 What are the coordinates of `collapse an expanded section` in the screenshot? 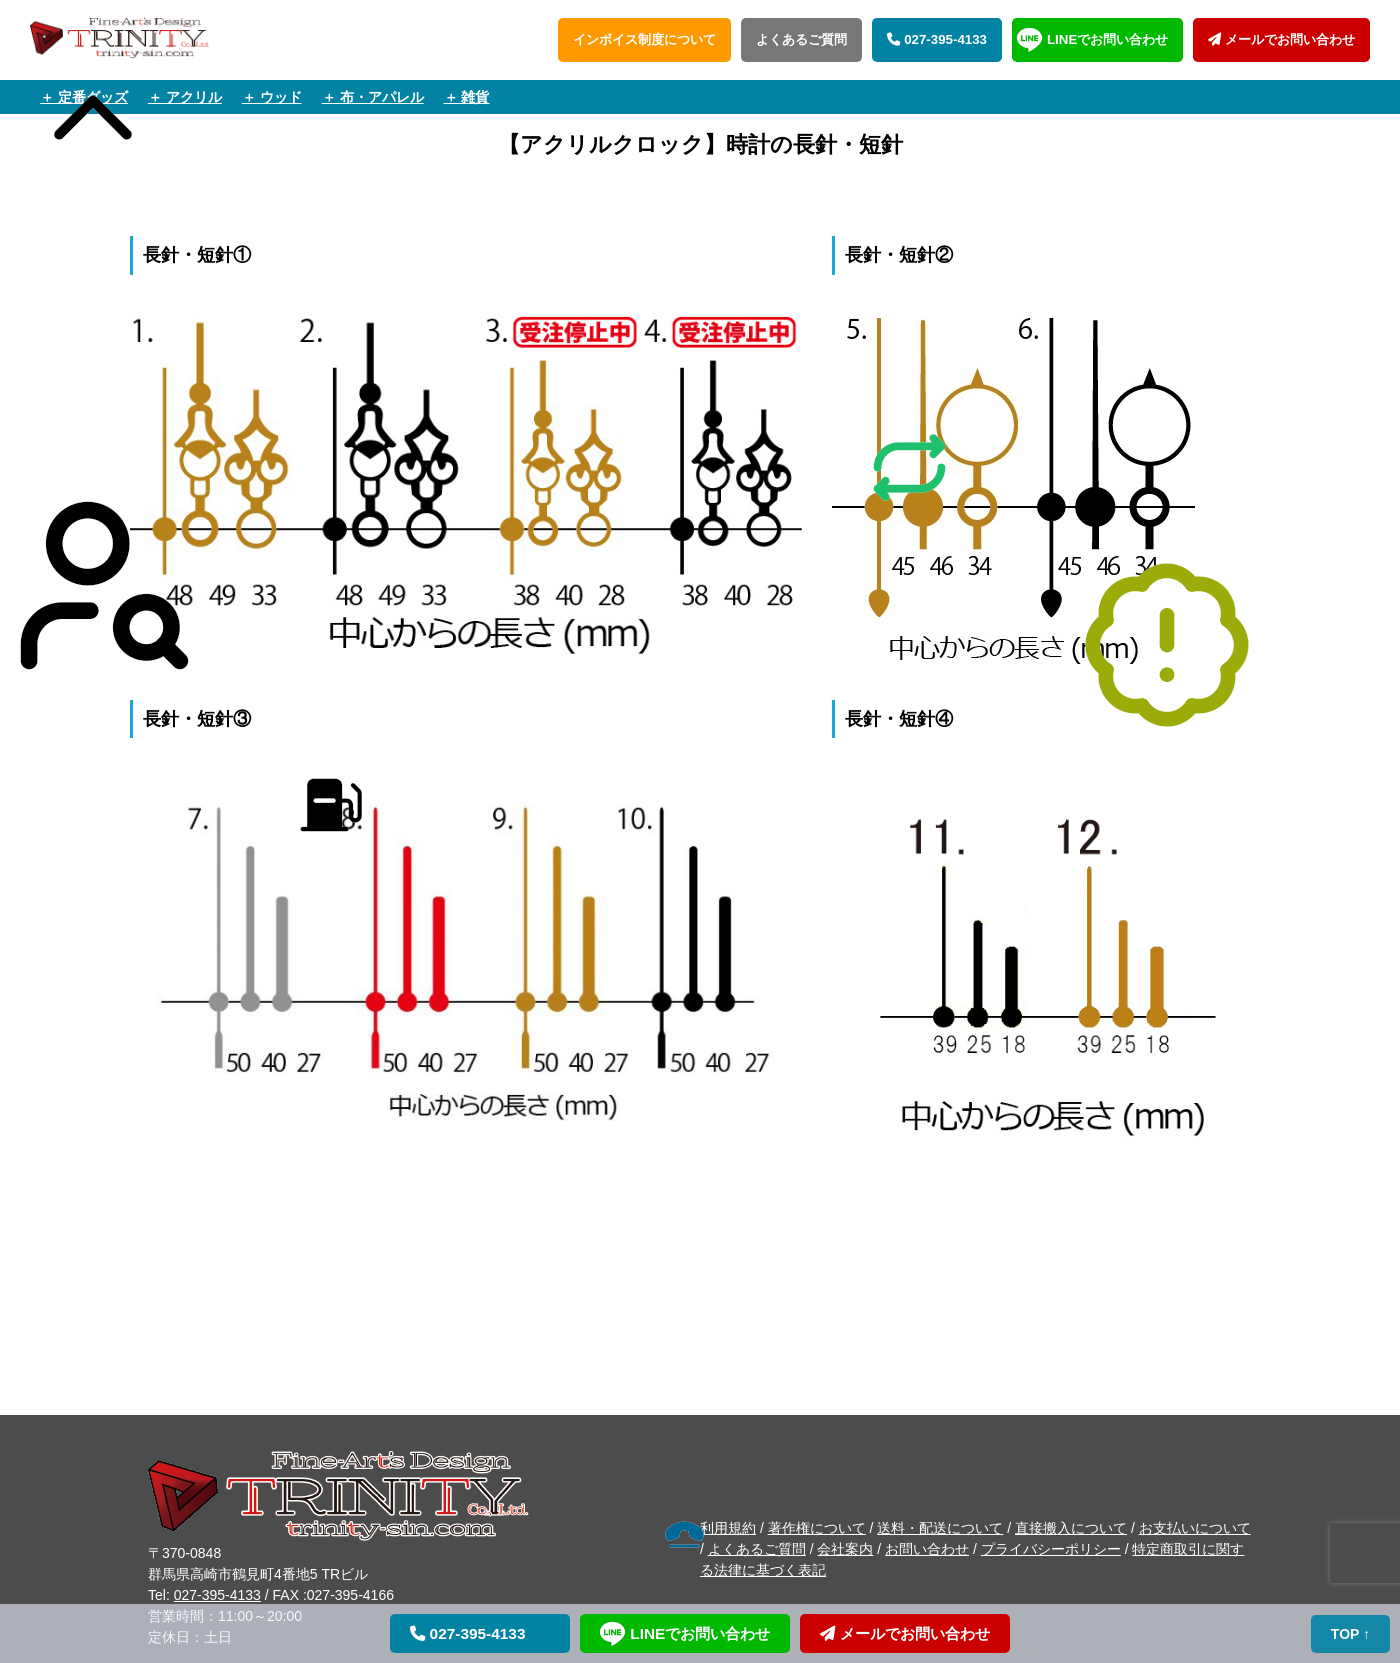 It's located at (93, 121).